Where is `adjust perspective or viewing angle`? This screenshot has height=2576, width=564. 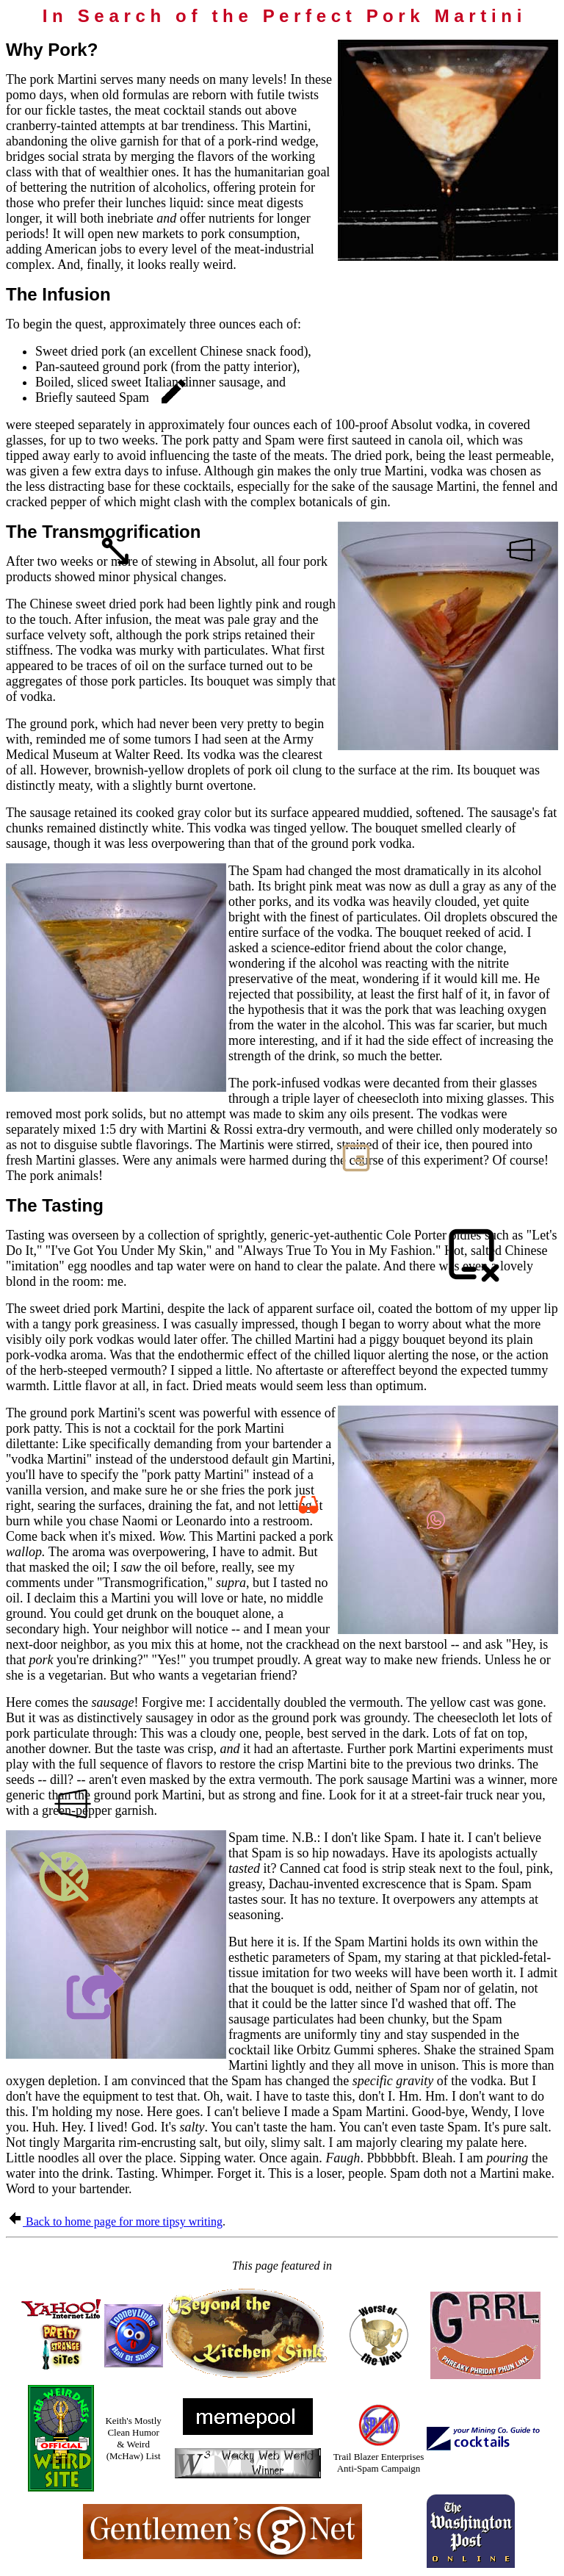 adjust perspective or viewing angle is located at coordinates (73, 1804).